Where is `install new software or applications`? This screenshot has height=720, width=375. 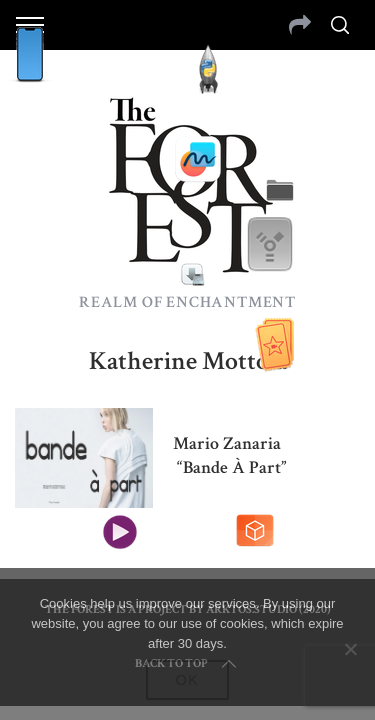 install new software or applications is located at coordinates (192, 274).